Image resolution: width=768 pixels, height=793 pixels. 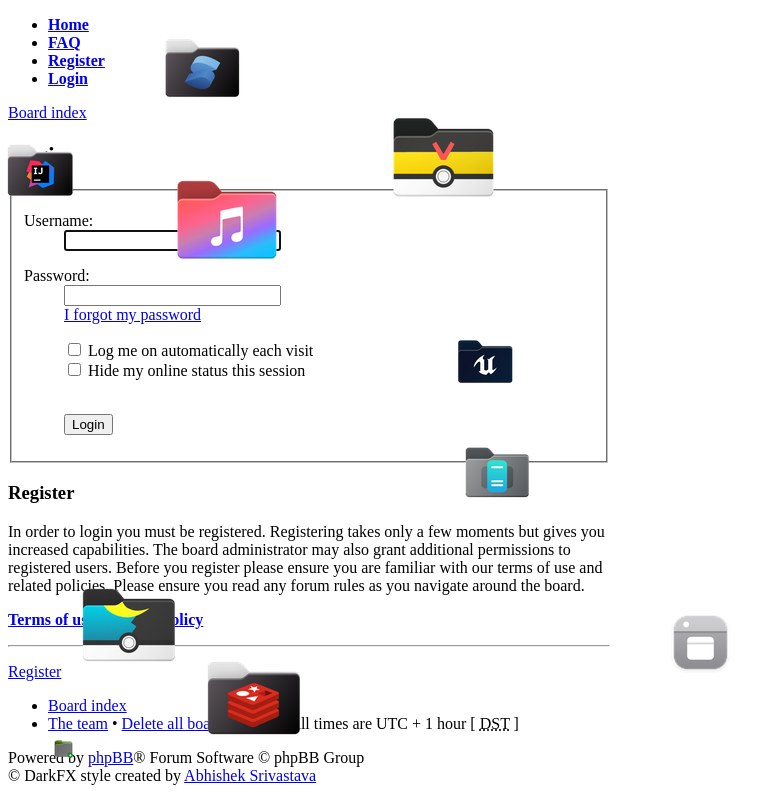 What do you see at coordinates (226, 222) in the screenshot?
I see `open apple music folder` at bounding box center [226, 222].